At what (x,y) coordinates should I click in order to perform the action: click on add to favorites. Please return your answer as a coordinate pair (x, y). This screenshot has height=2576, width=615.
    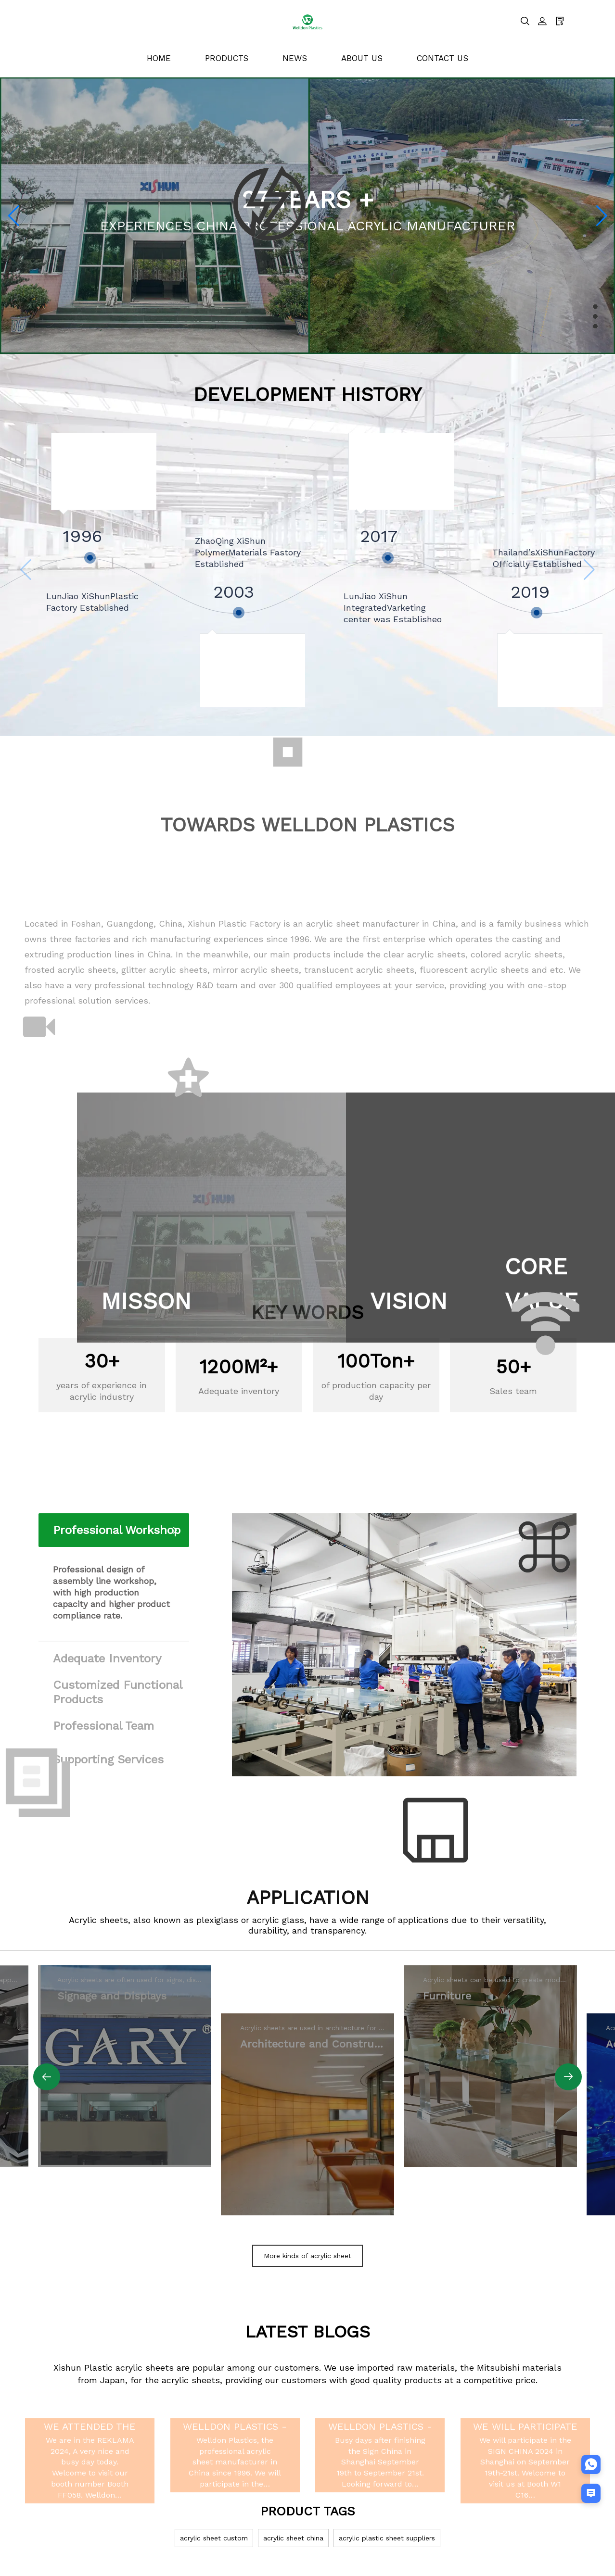
    Looking at the image, I should click on (188, 1079).